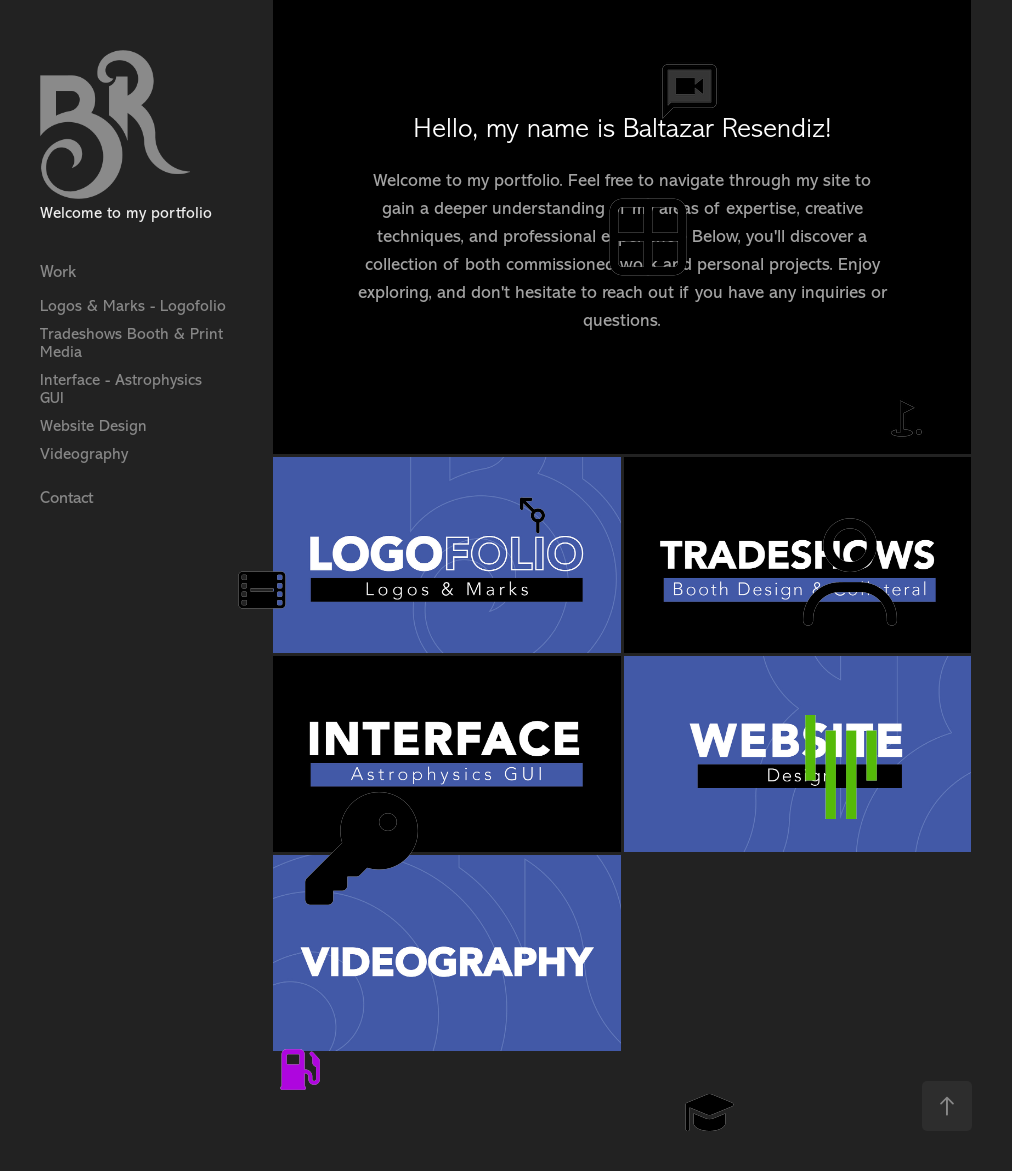 The width and height of the screenshot is (1012, 1171). Describe the element at coordinates (850, 572) in the screenshot. I see `view user profile` at that location.